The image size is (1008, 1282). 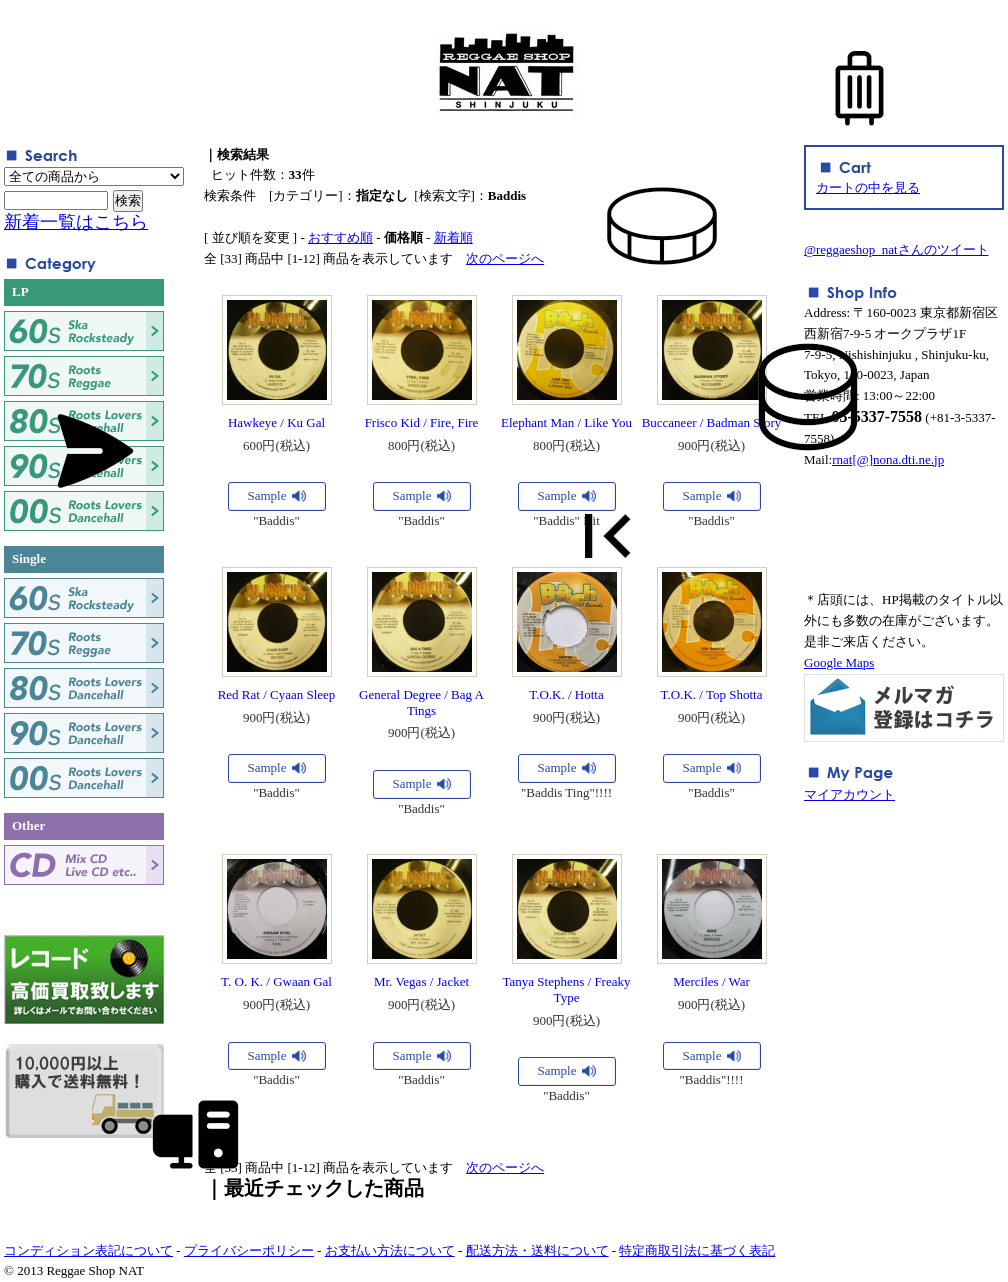 I want to click on access travel or trip planning features, so click(x=859, y=89).